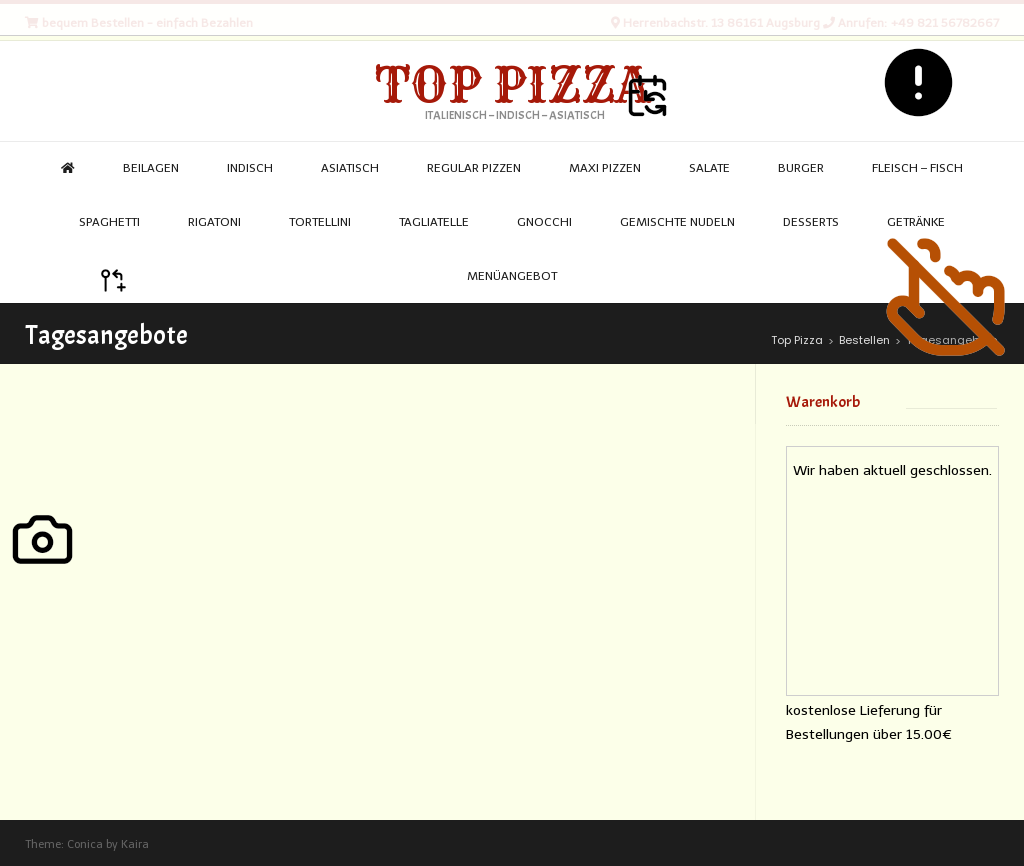 This screenshot has width=1024, height=866. What do you see at coordinates (647, 95) in the screenshot?
I see `sync calendar with other devices or accounts` at bounding box center [647, 95].